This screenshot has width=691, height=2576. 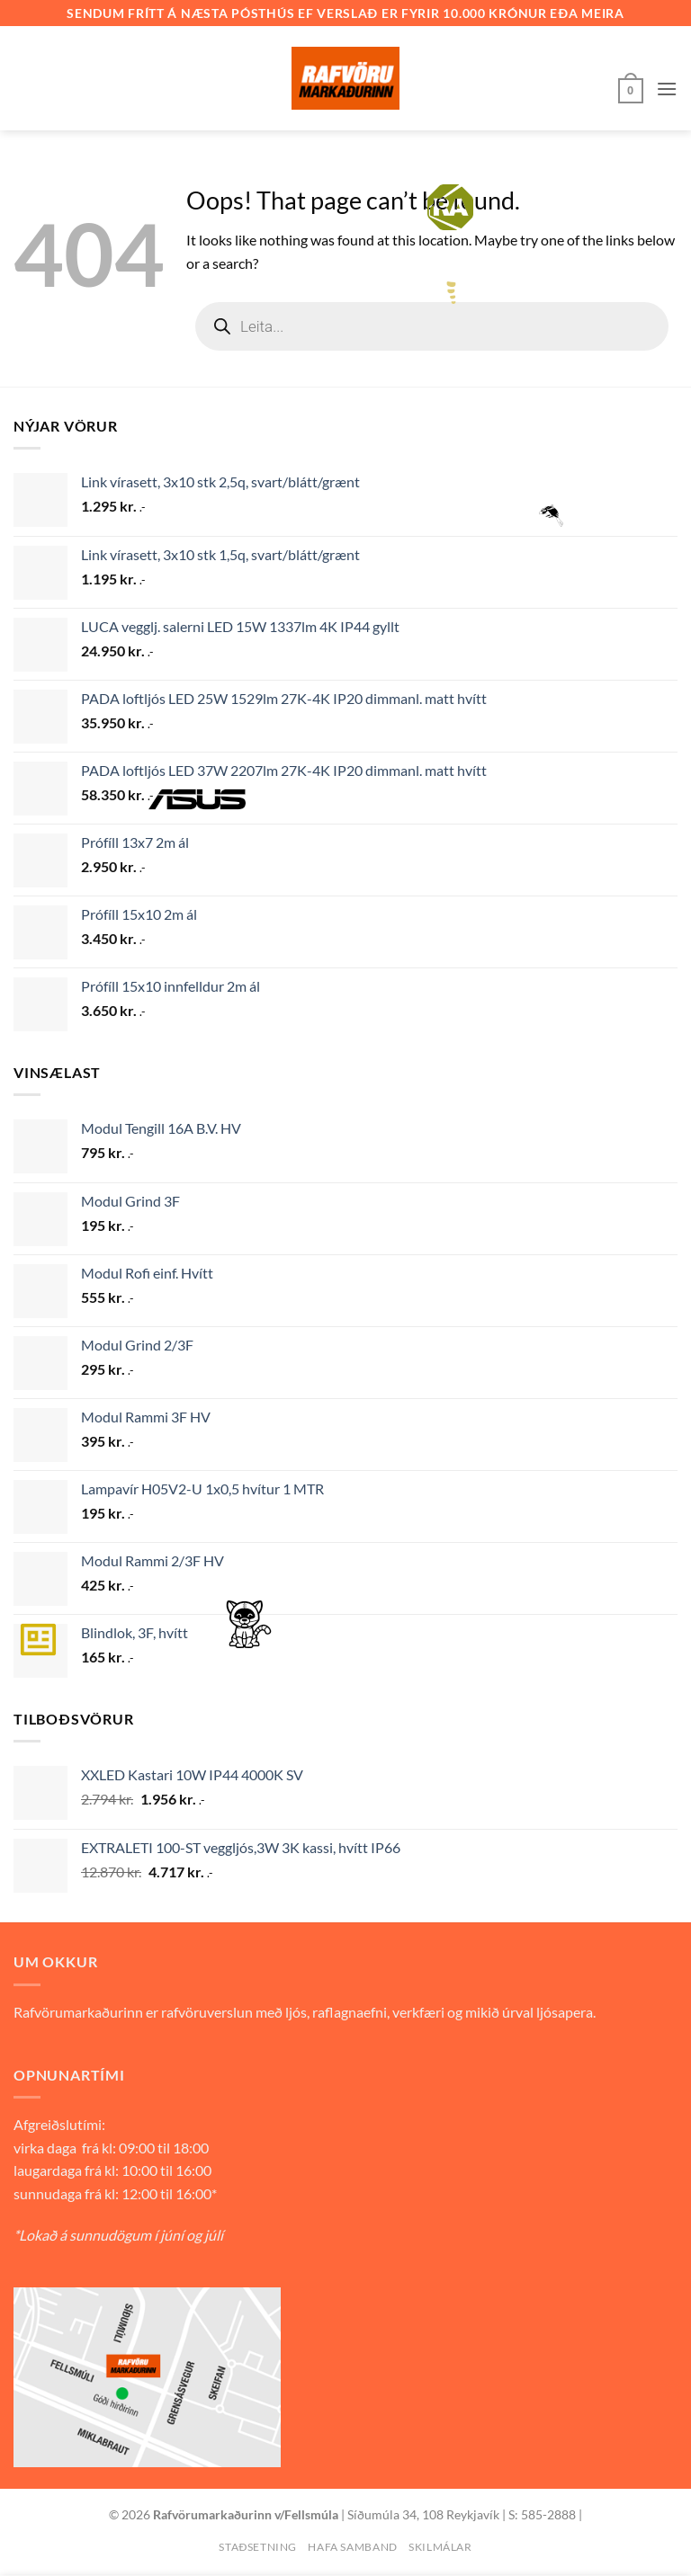 What do you see at coordinates (38, 1639) in the screenshot?
I see `view news articles` at bounding box center [38, 1639].